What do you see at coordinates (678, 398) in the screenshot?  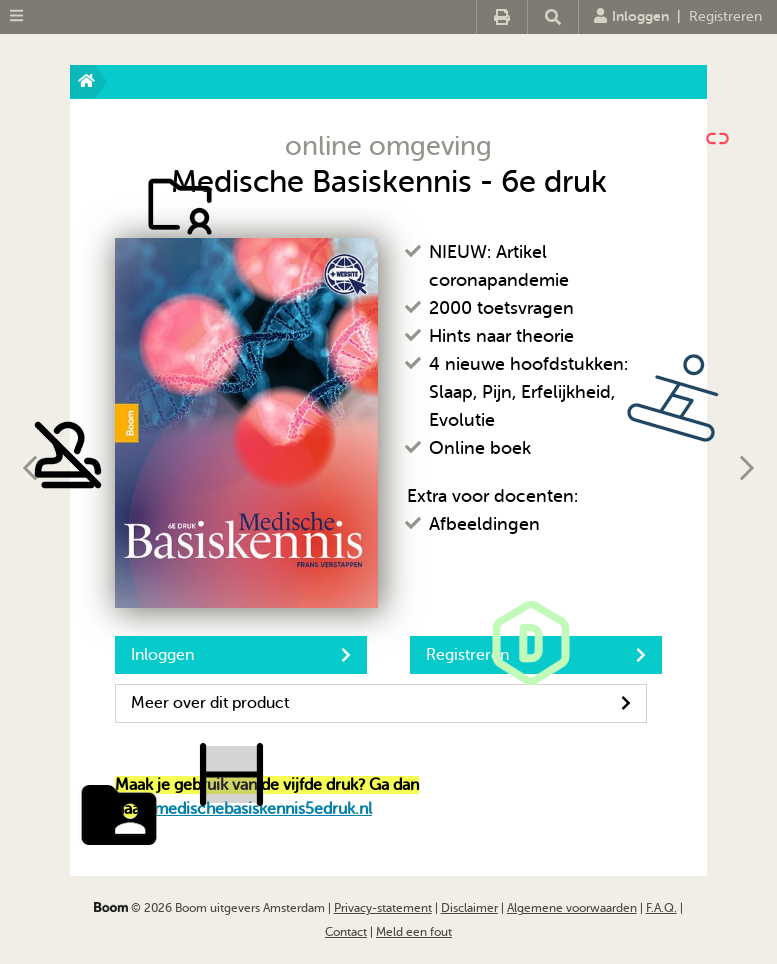 I see `access snowboarding or winter sports activities` at bounding box center [678, 398].